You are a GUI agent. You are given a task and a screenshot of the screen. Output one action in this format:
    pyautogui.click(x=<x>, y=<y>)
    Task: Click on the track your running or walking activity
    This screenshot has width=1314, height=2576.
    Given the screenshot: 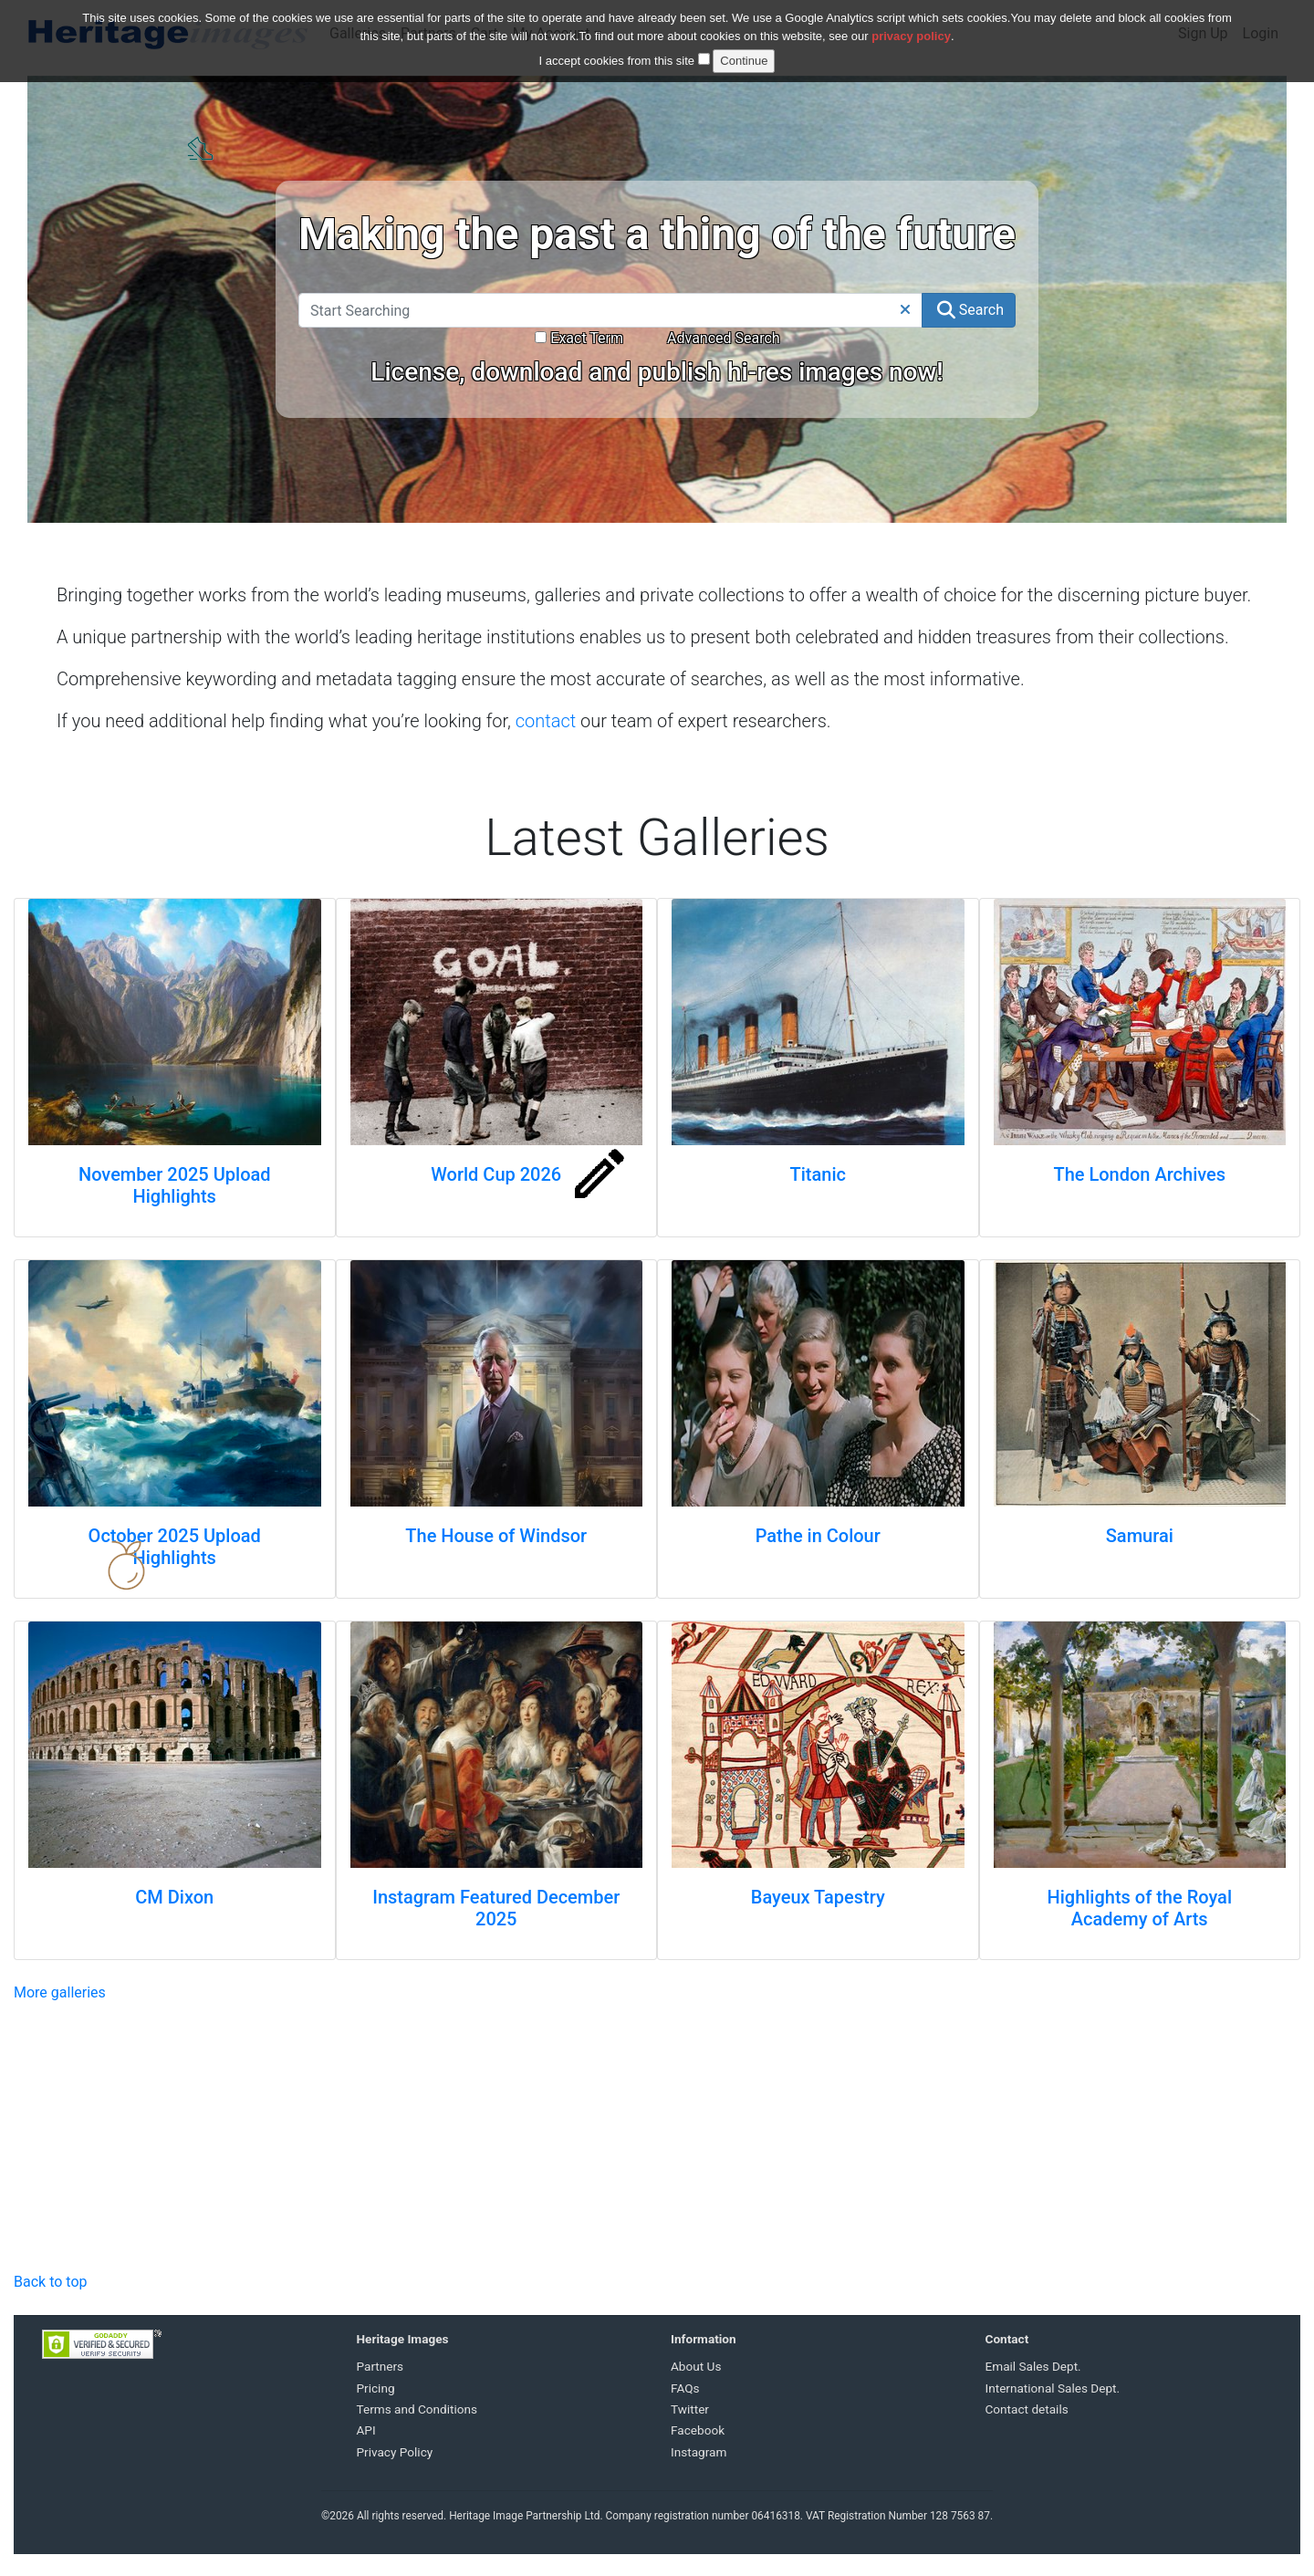 What is the action you would take?
    pyautogui.click(x=200, y=150)
    